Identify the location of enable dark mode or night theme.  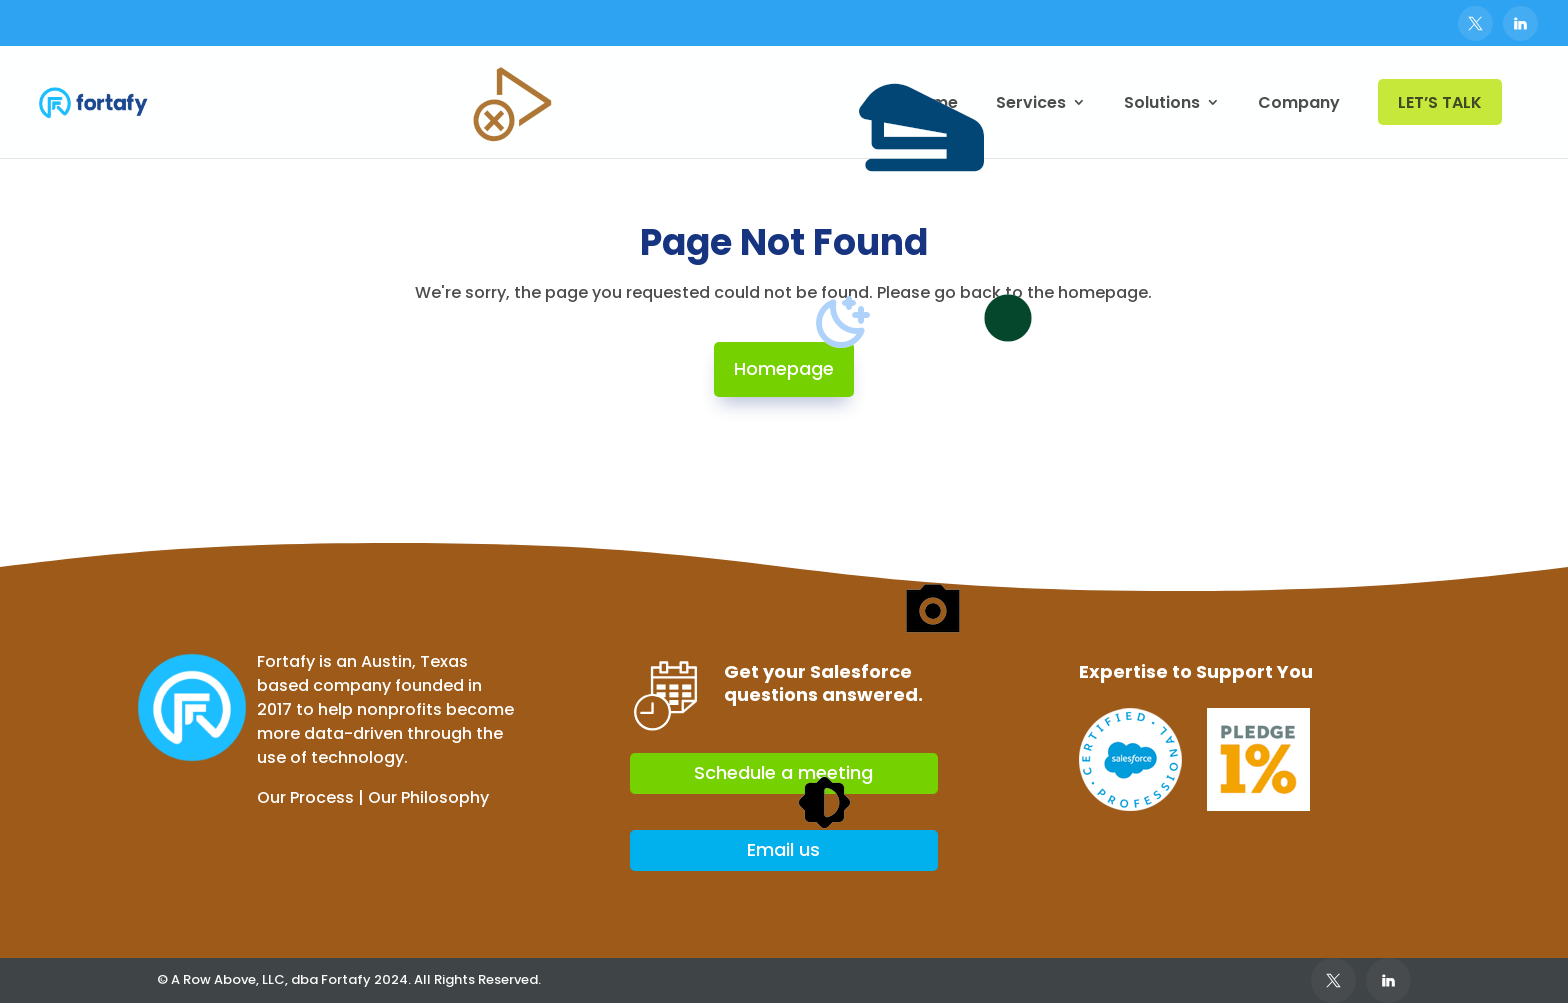
(841, 323).